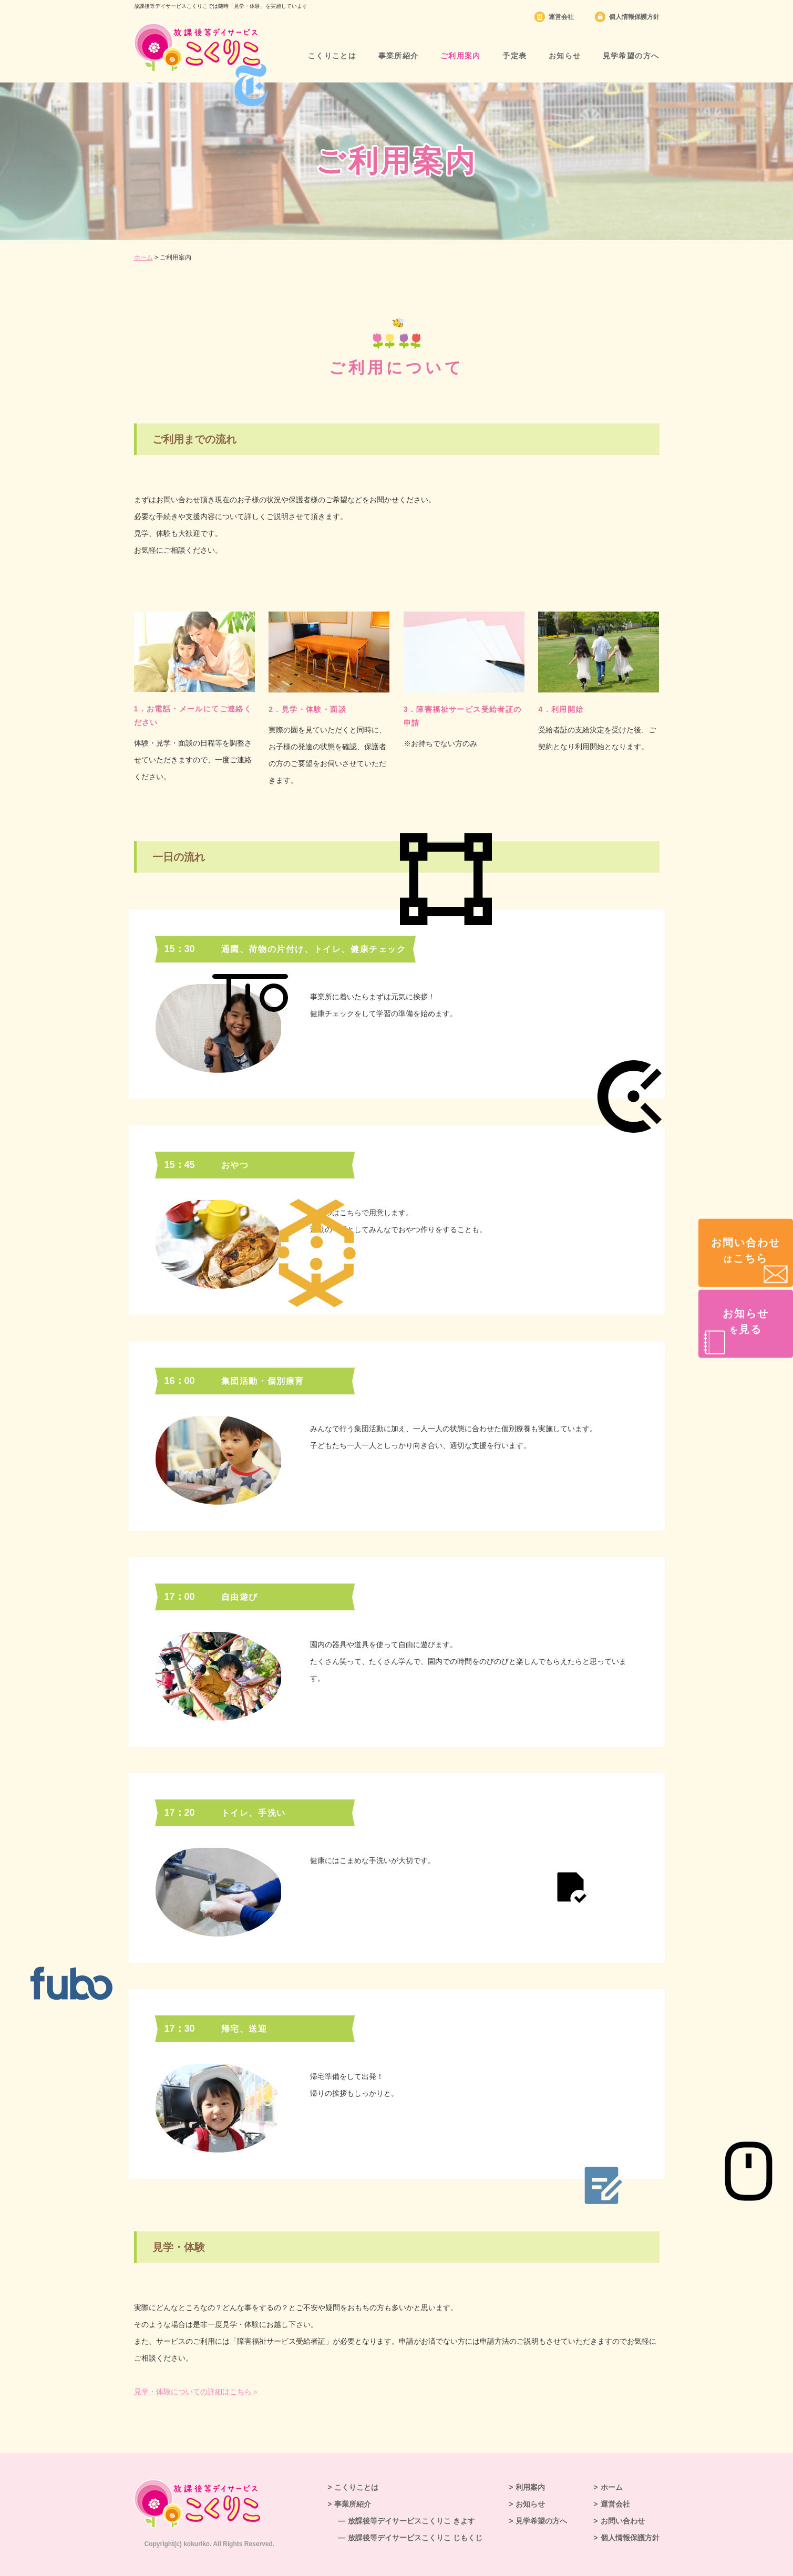 Image resolution: width=793 pixels, height=2576 pixels. What do you see at coordinates (250, 993) in the screenshot?
I see `open try it online code interpreter` at bounding box center [250, 993].